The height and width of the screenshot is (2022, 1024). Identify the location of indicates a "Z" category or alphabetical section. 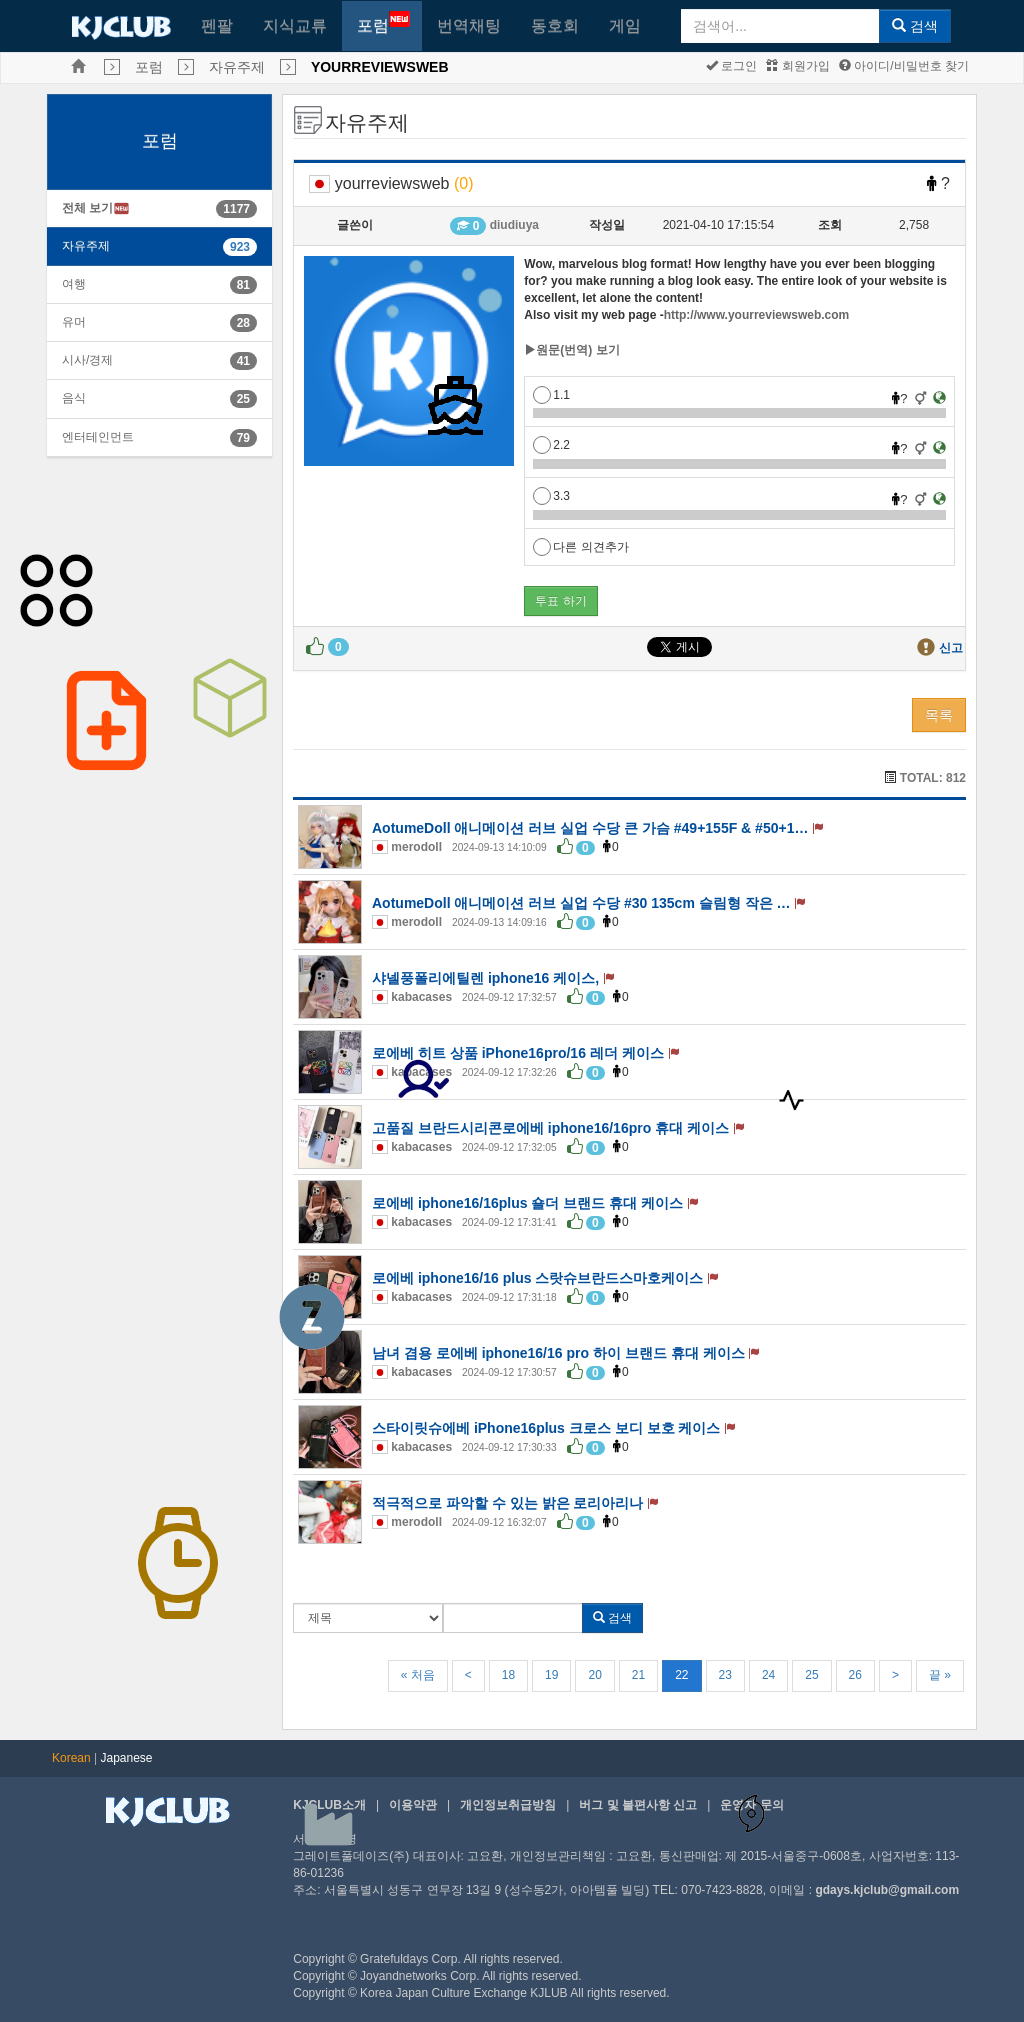
(312, 1317).